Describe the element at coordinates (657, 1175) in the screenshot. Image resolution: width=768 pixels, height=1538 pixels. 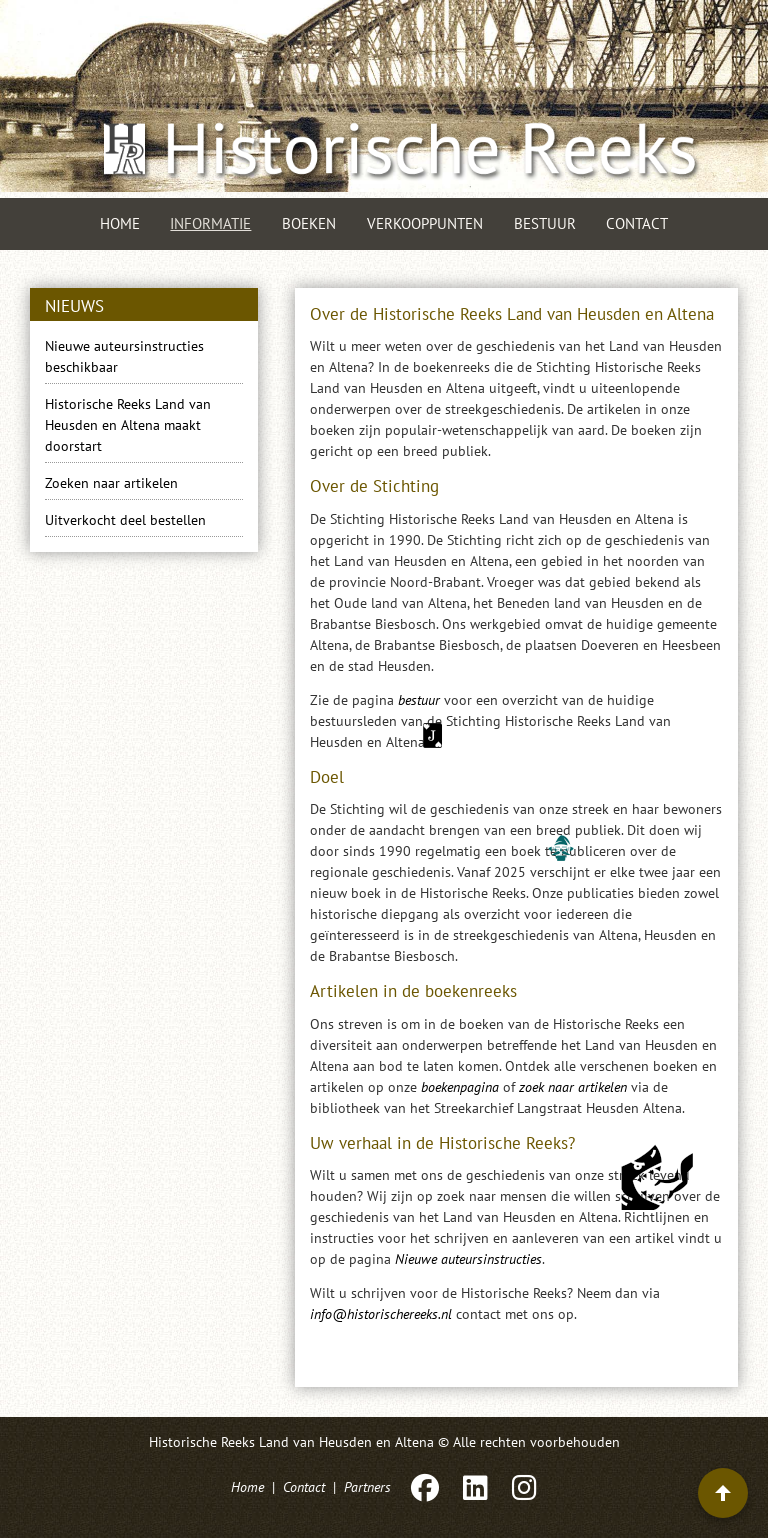
I see `indicates shark attack or danger zone in a game` at that location.